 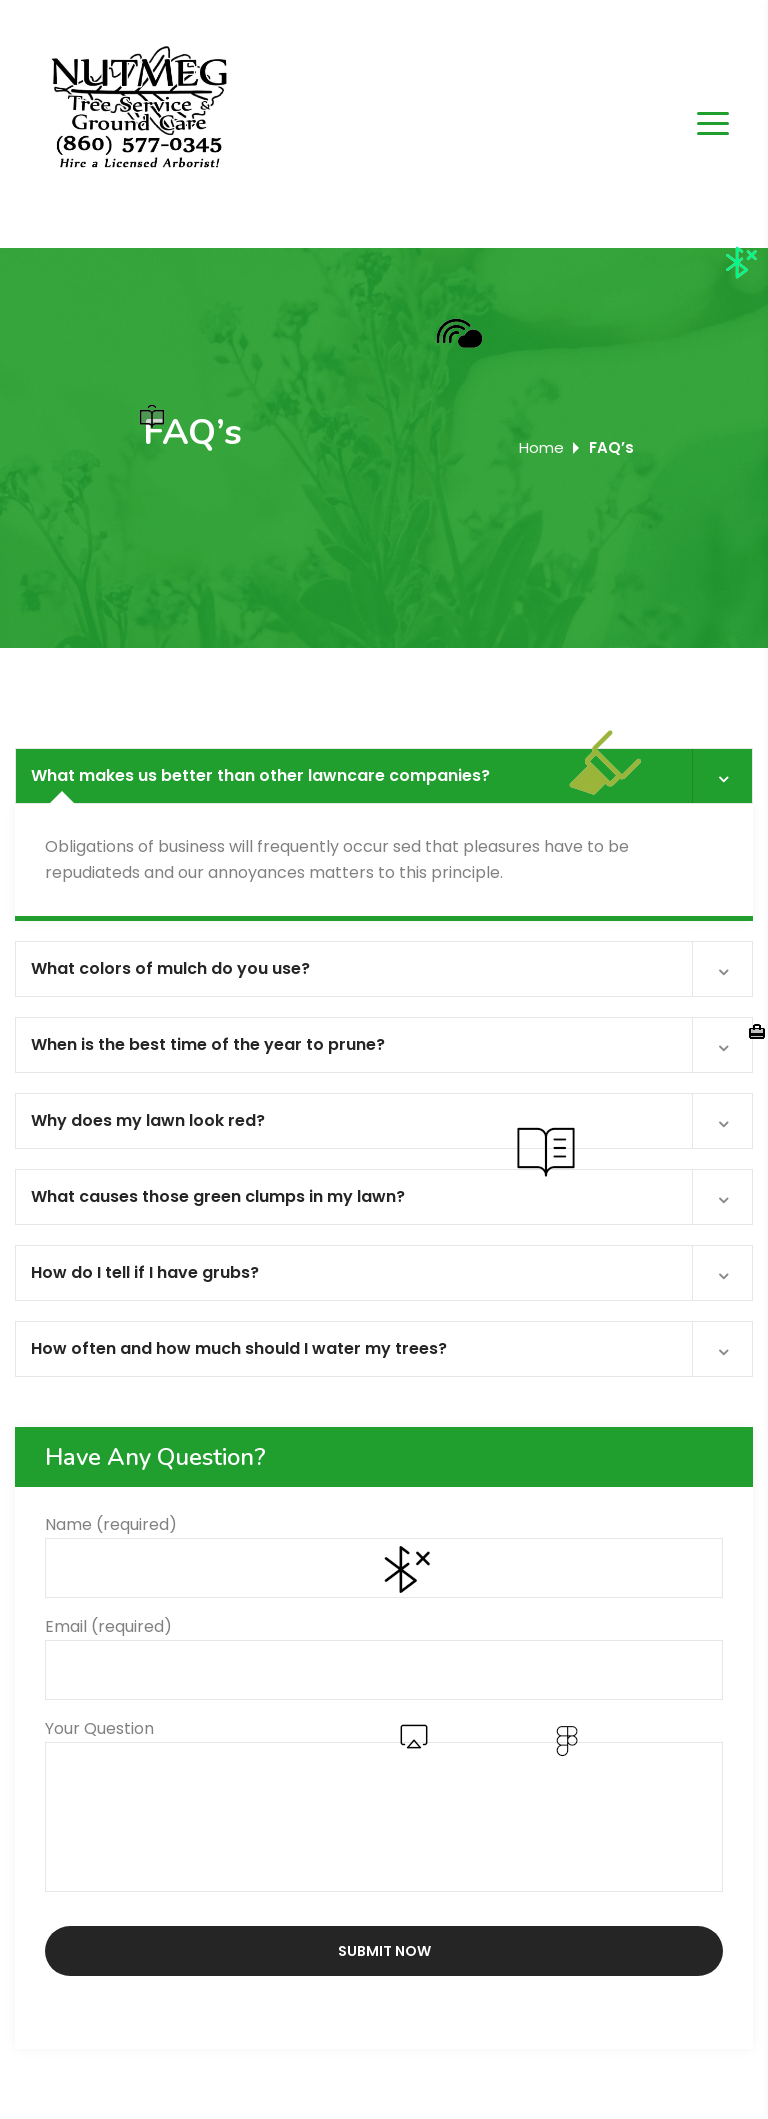 I want to click on bluetooth is disabled or unavailable, so click(x=739, y=262).